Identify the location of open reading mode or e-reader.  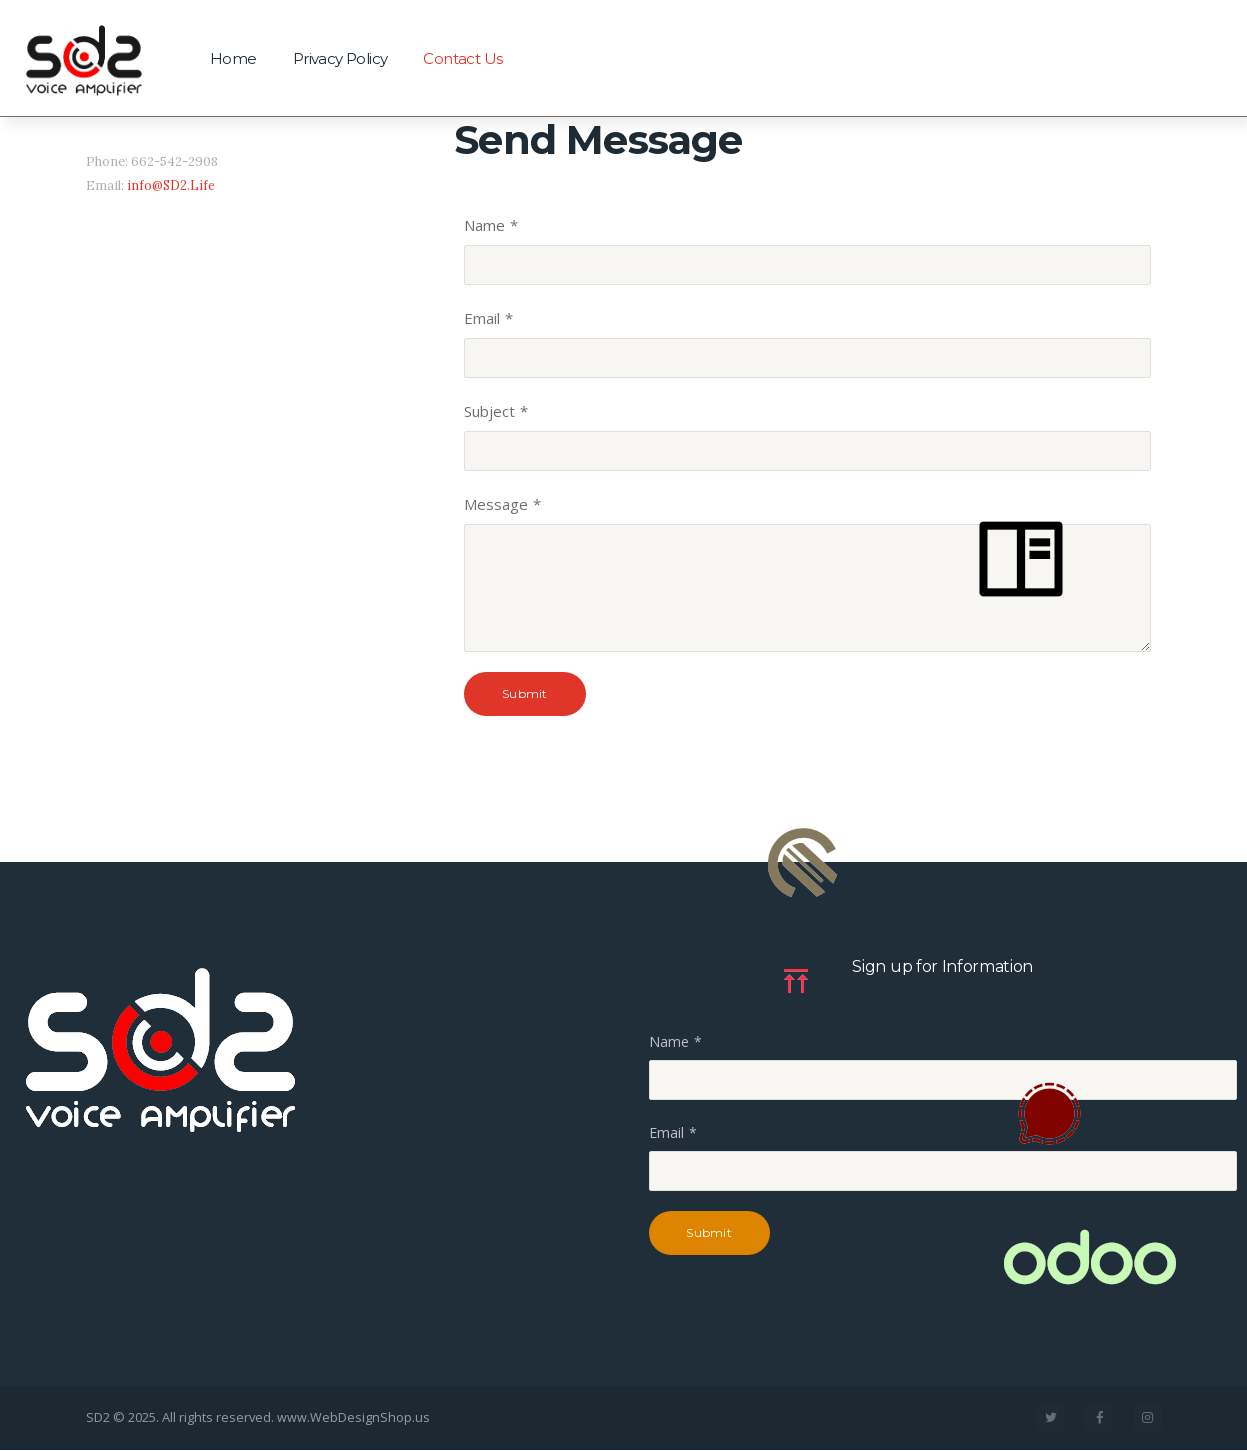
(1021, 559).